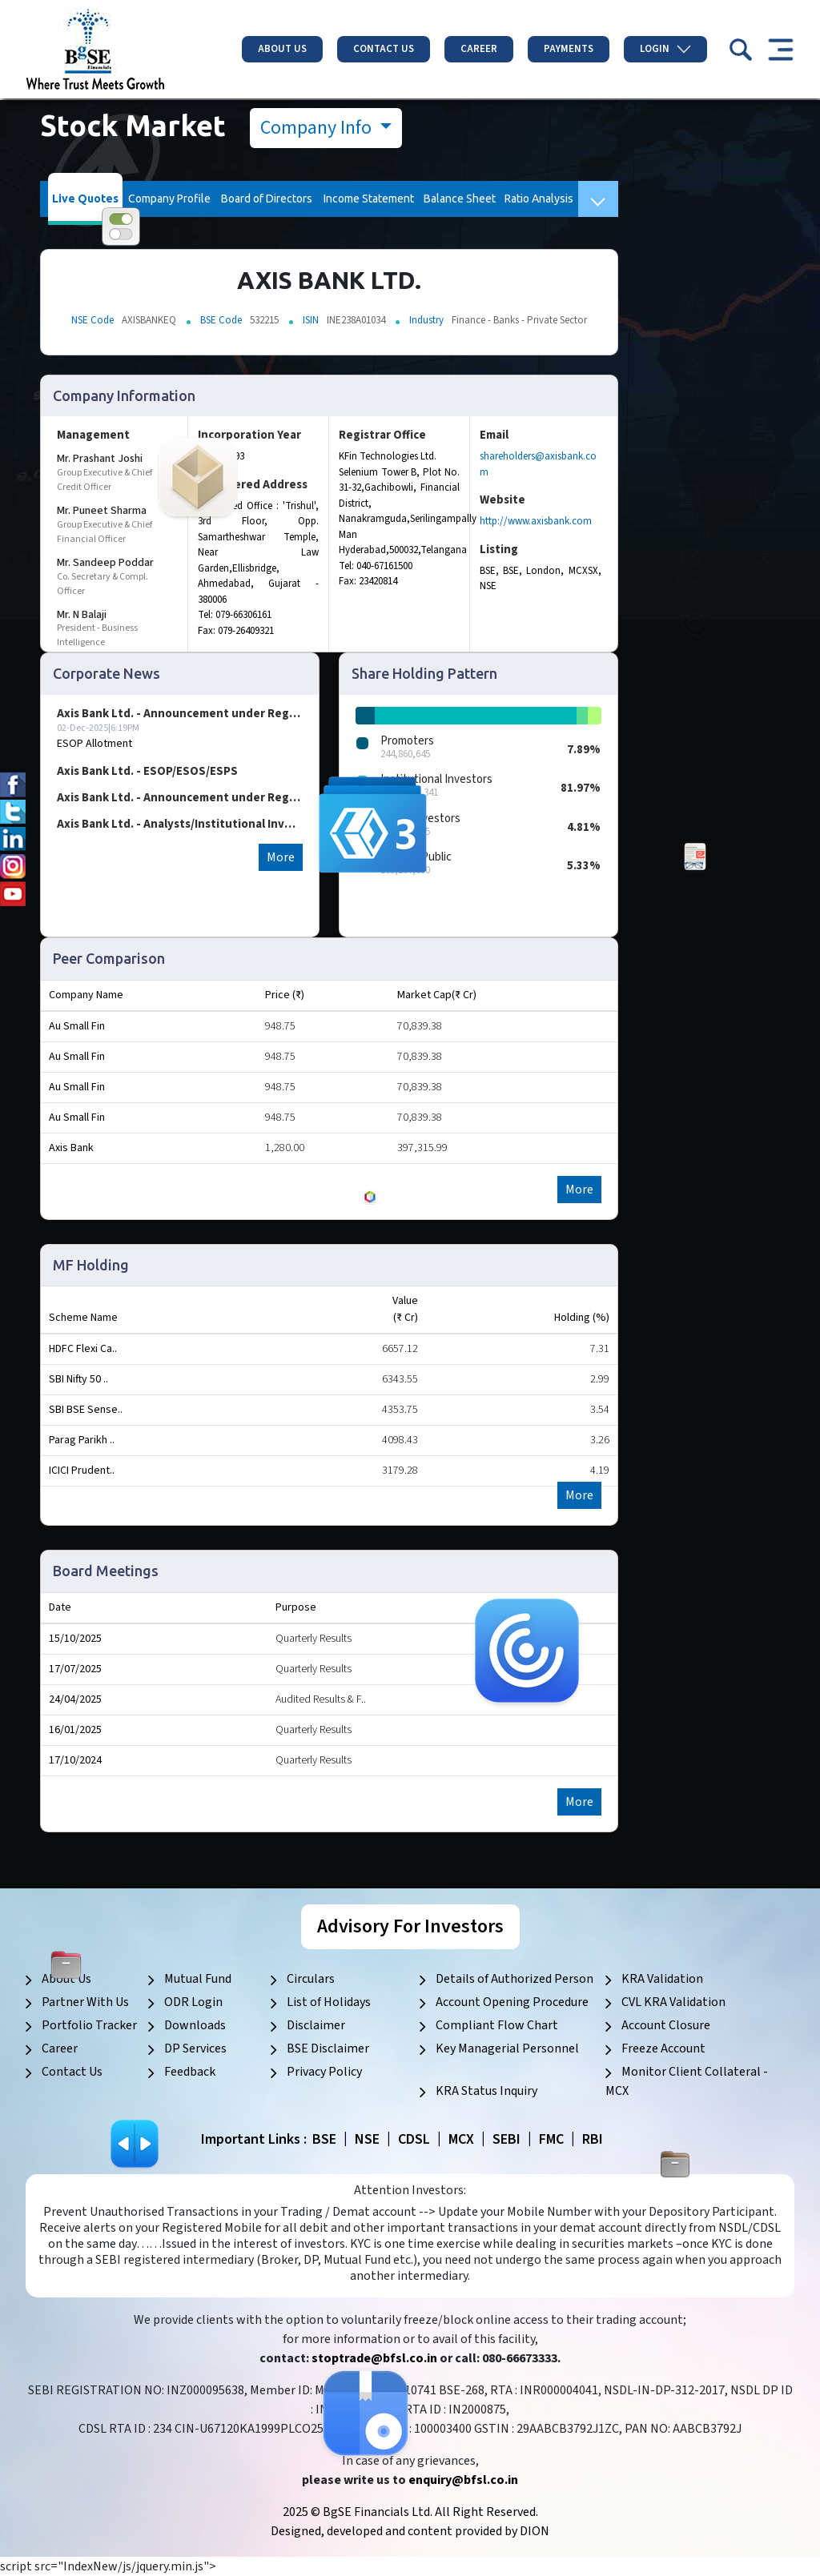 Image resolution: width=820 pixels, height=2576 pixels. Describe the element at coordinates (675, 2164) in the screenshot. I see `open the file manager` at that location.